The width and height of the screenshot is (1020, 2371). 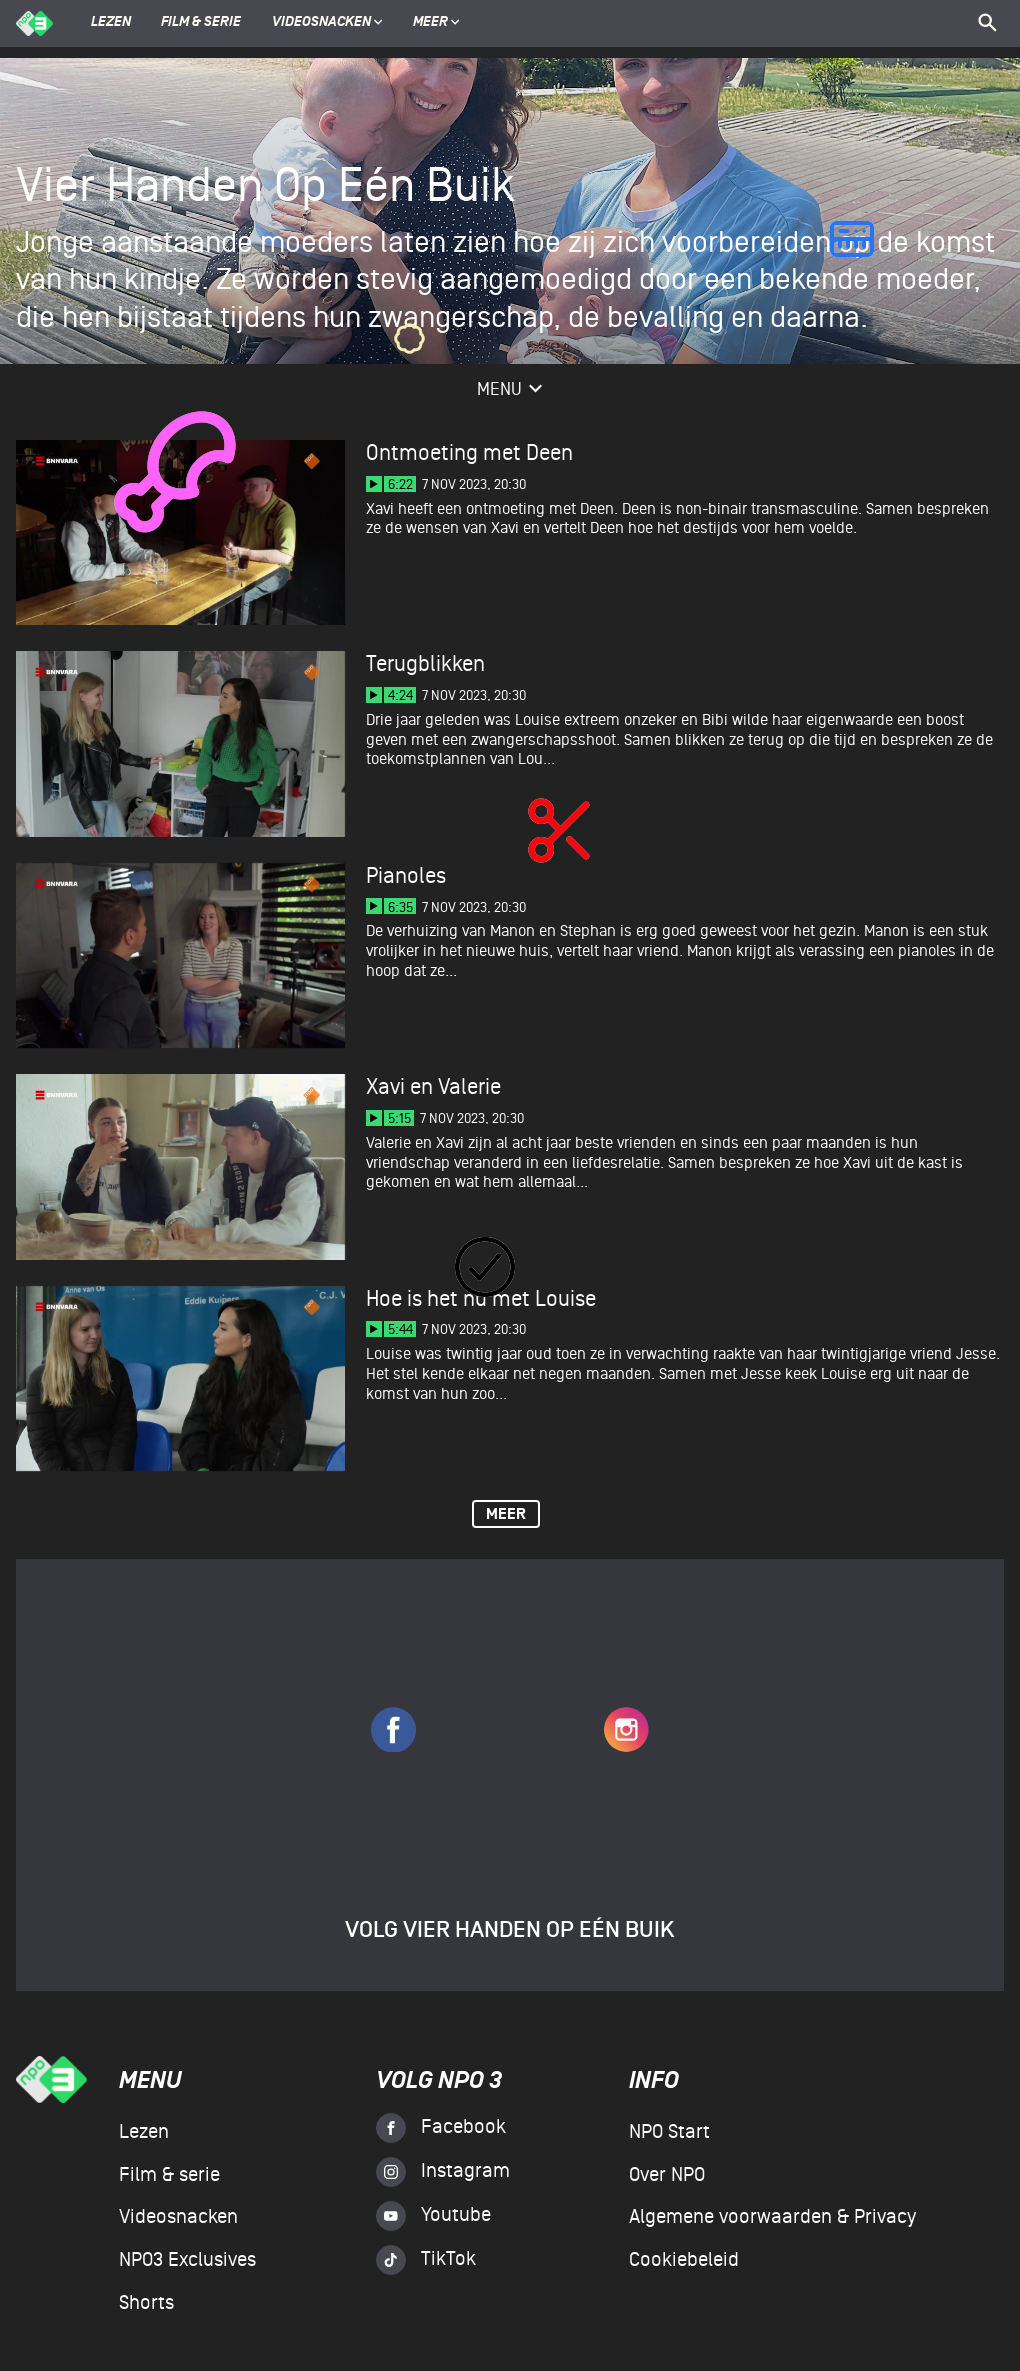 What do you see at coordinates (175, 472) in the screenshot?
I see `access food or restaurant options` at bounding box center [175, 472].